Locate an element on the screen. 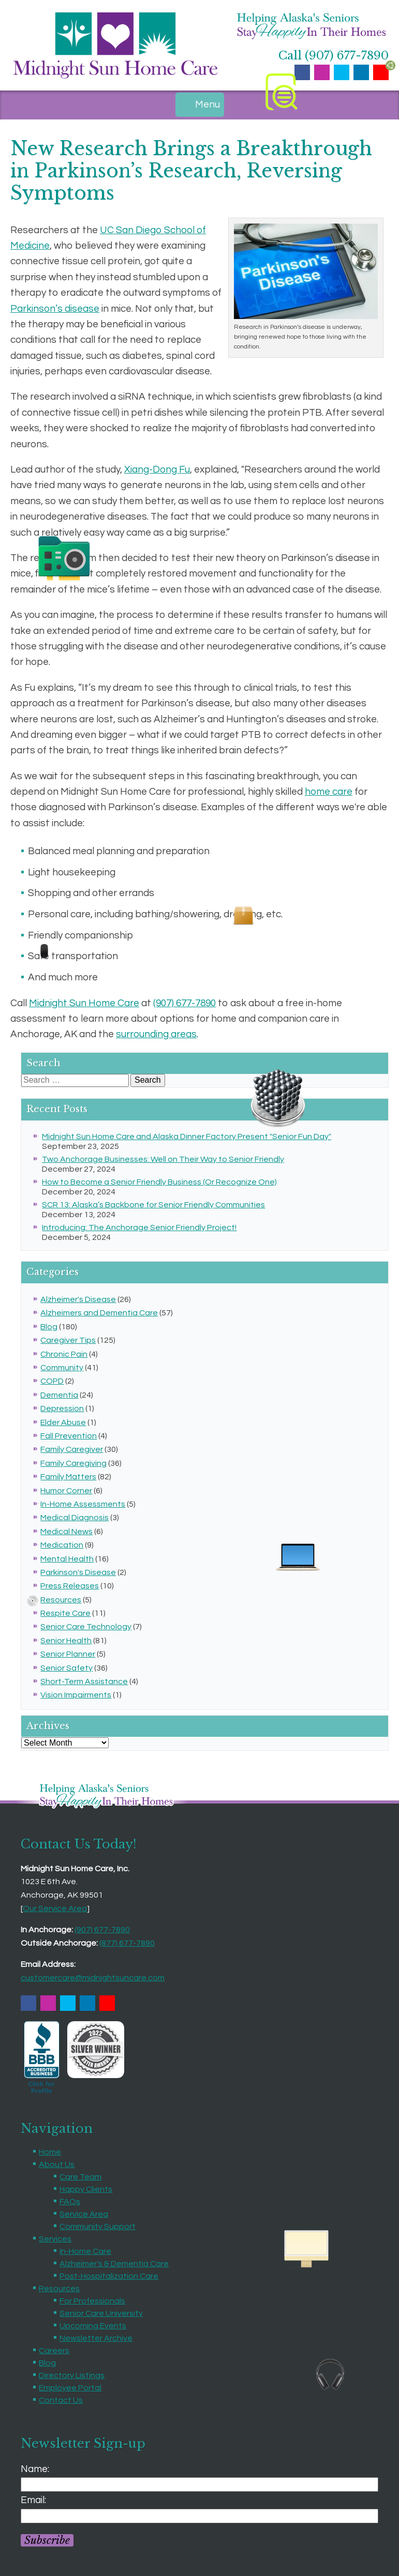  access DVD drive or optical disc contents is located at coordinates (33, 1601).